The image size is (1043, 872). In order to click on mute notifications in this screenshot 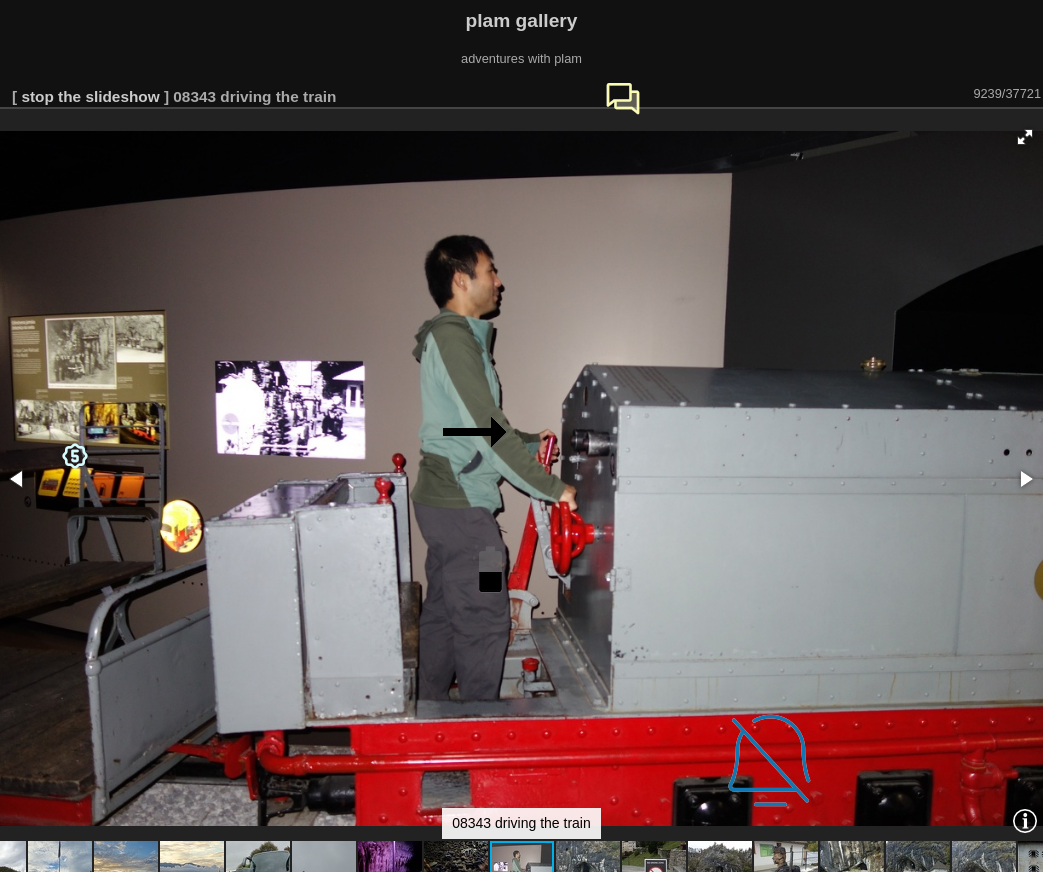, I will do `click(770, 760)`.